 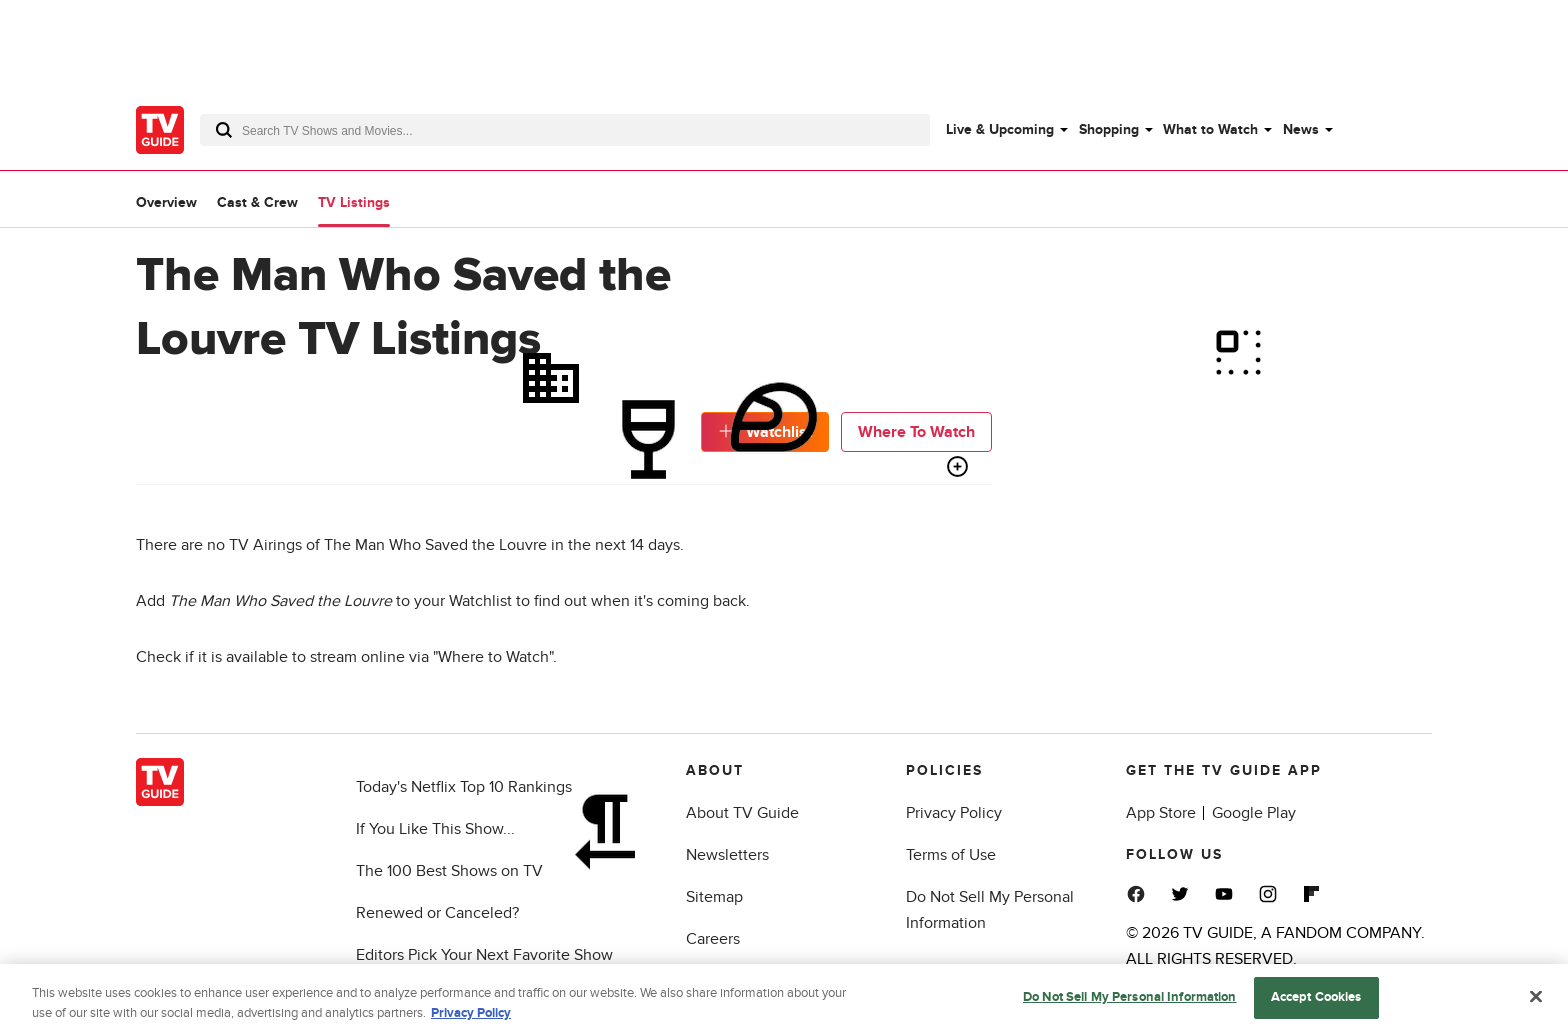 I want to click on find nearby wine bars or restaurants, so click(x=648, y=439).